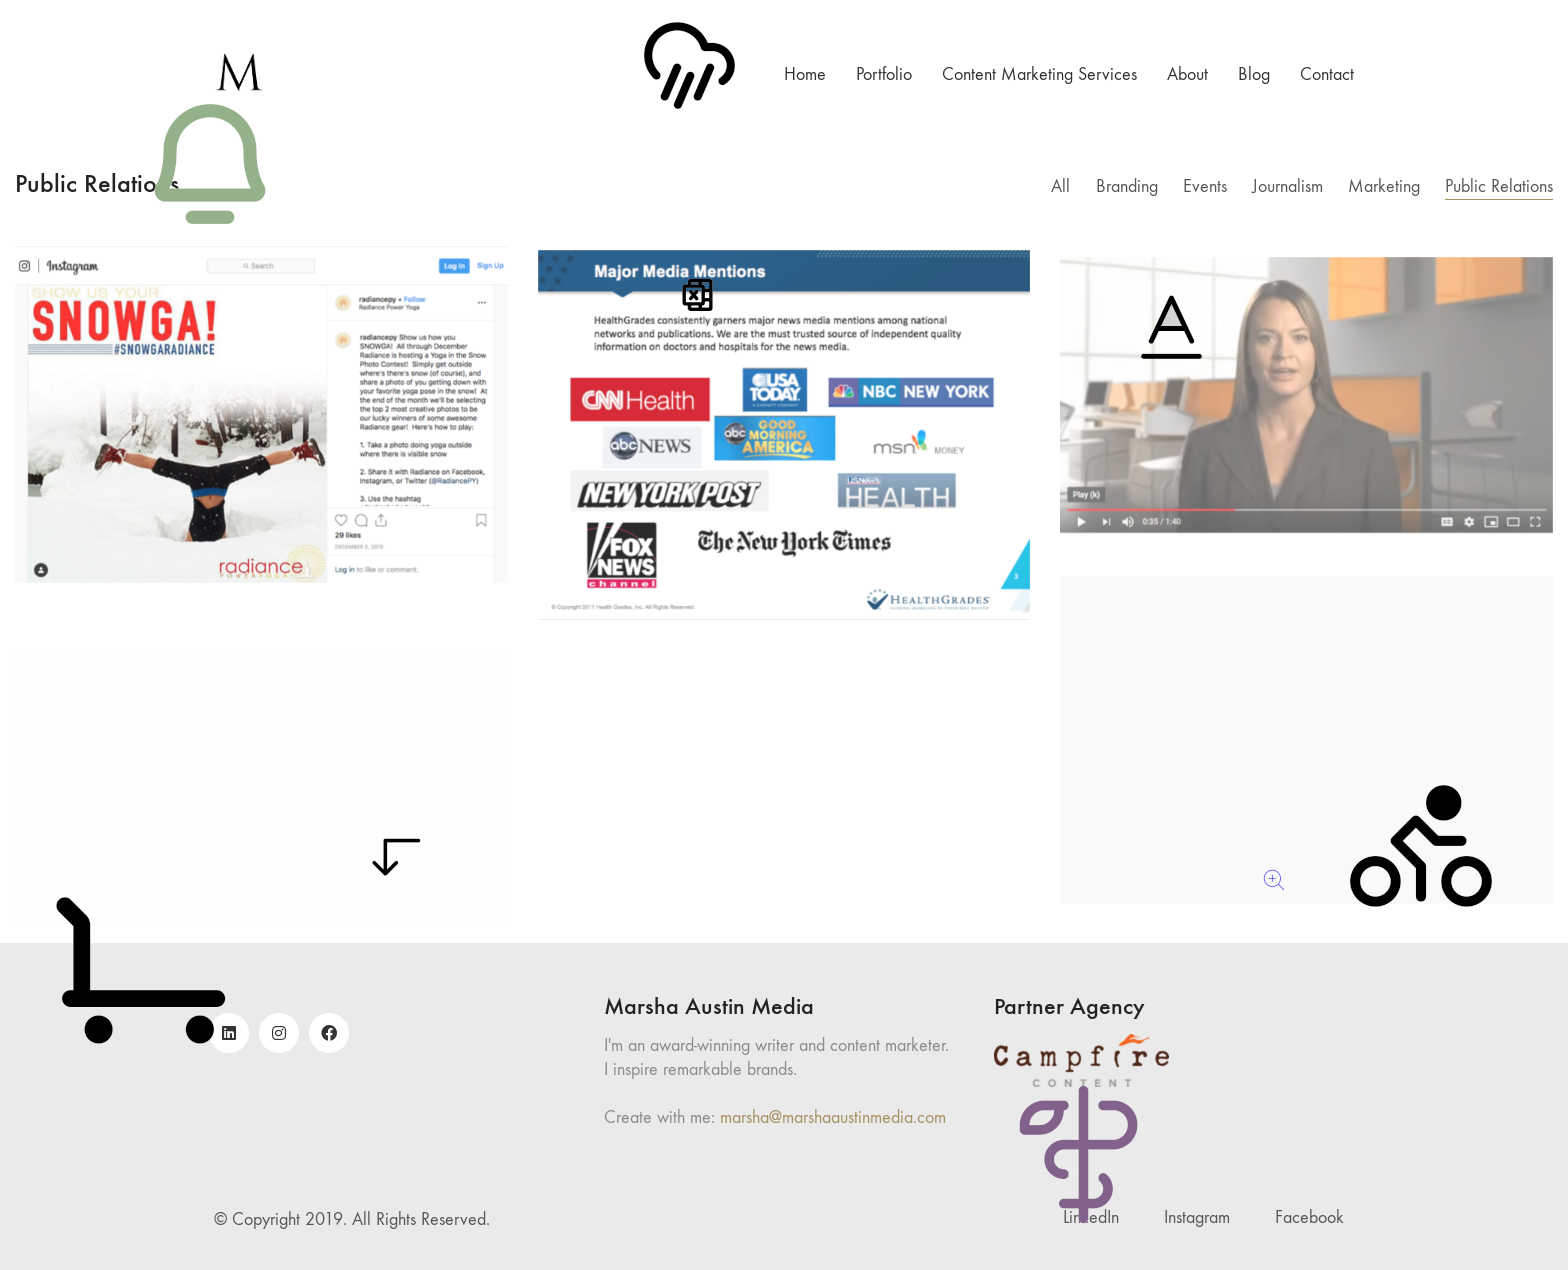  I want to click on apply underline formatting to text, so click(1171, 328).